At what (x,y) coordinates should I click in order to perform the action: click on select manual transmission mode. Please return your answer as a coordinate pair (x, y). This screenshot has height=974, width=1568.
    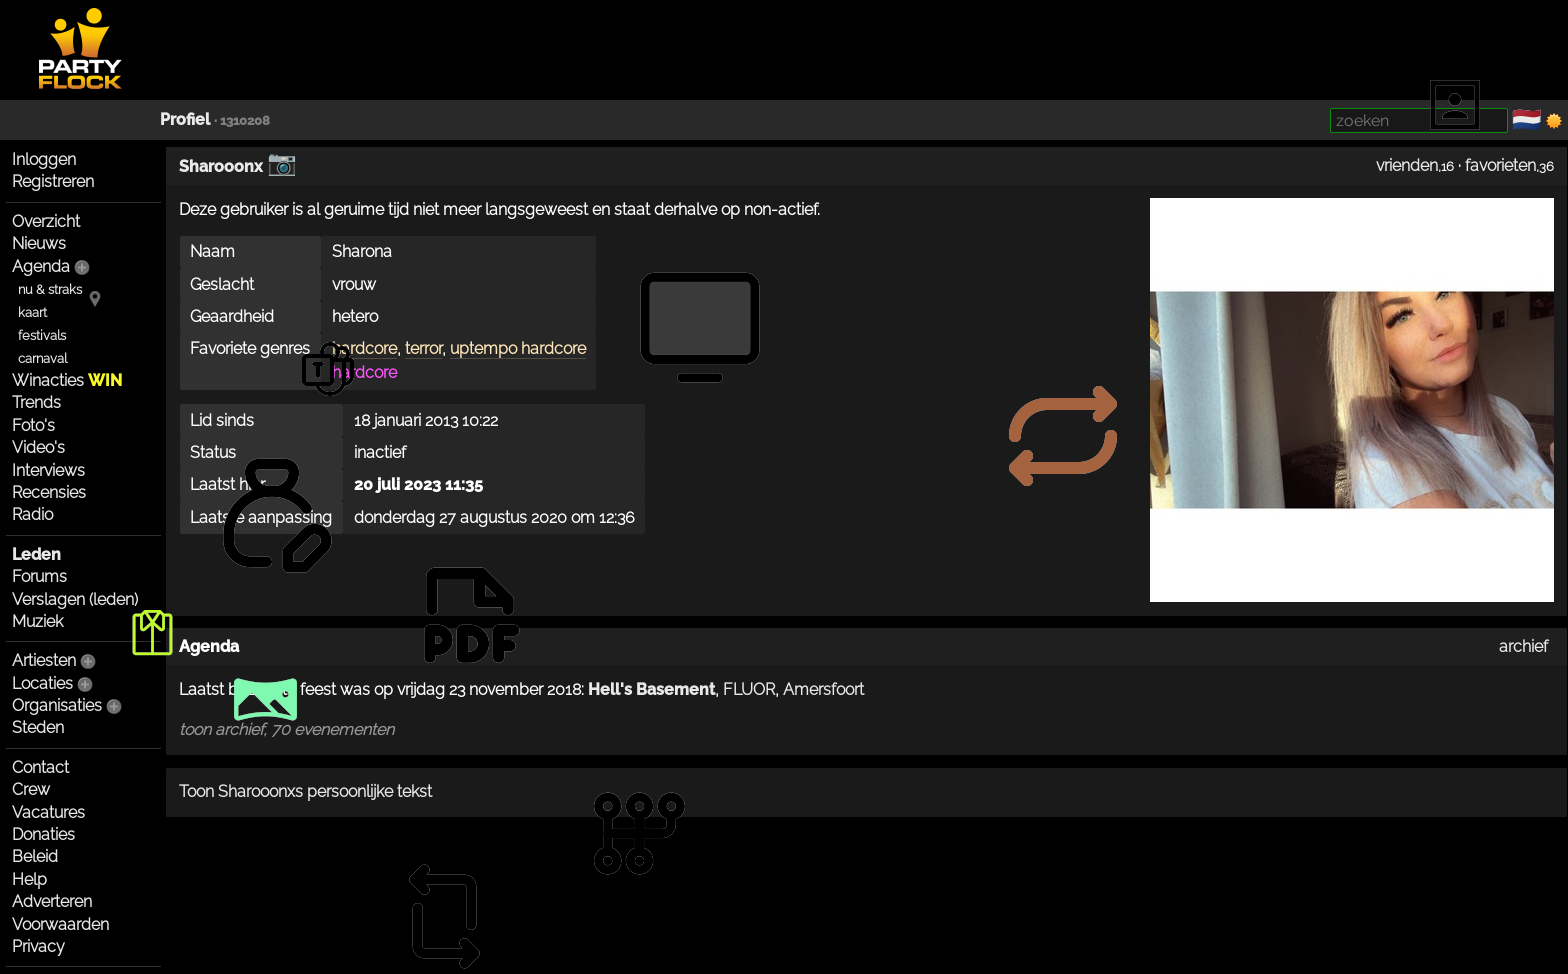
    Looking at the image, I should click on (639, 833).